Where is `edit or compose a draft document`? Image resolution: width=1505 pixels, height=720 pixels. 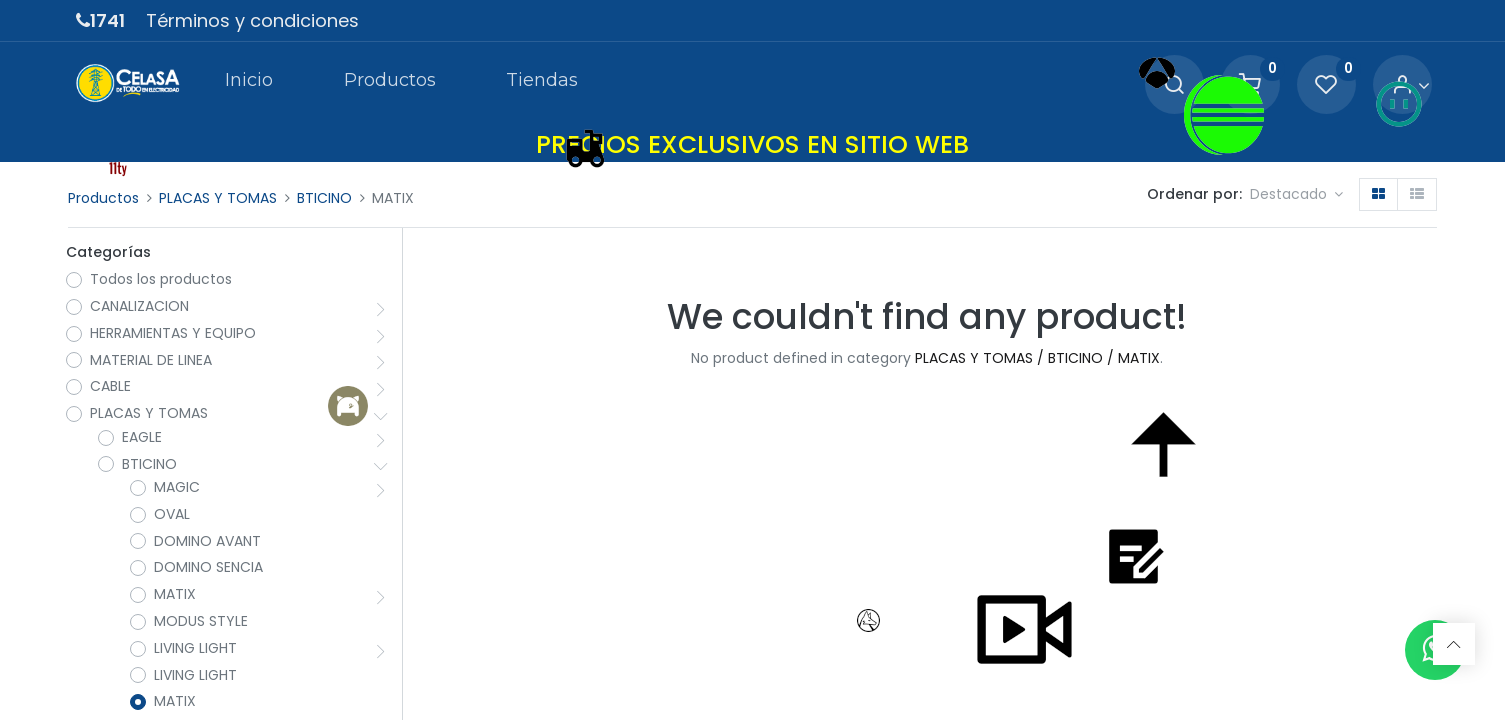
edit or compose a draft document is located at coordinates (1133, 556).